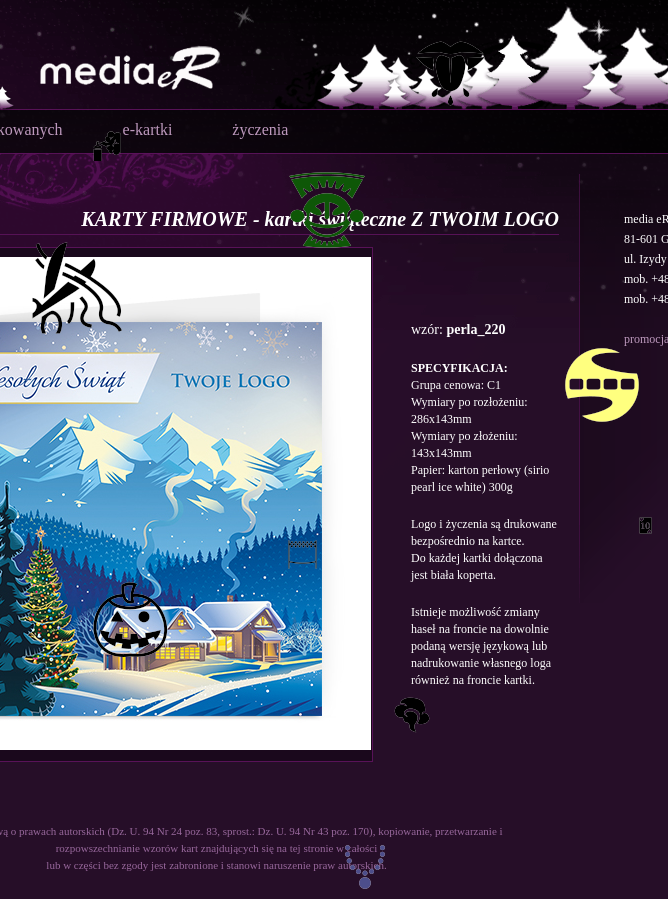 This screenshot has height=899, width=668. I want to click on cut or trim hair, so click(78, 287).